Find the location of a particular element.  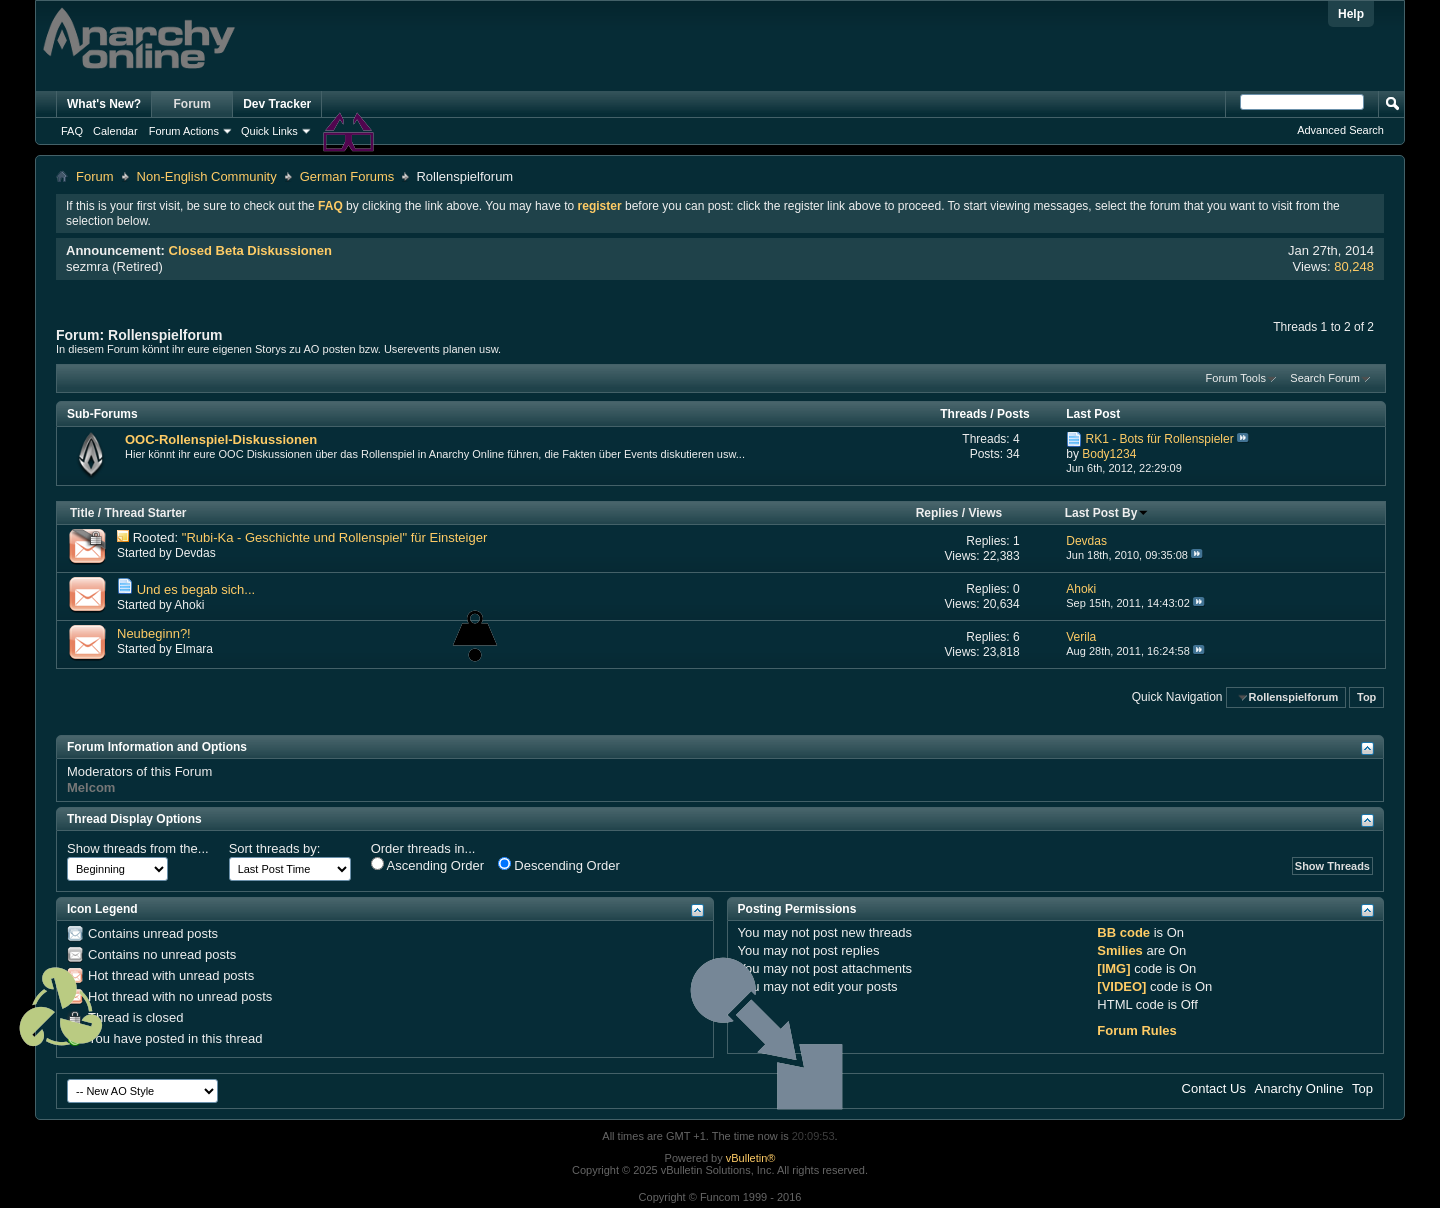

collect or view shell items in game inventory is located at coordinates (60, 1008).